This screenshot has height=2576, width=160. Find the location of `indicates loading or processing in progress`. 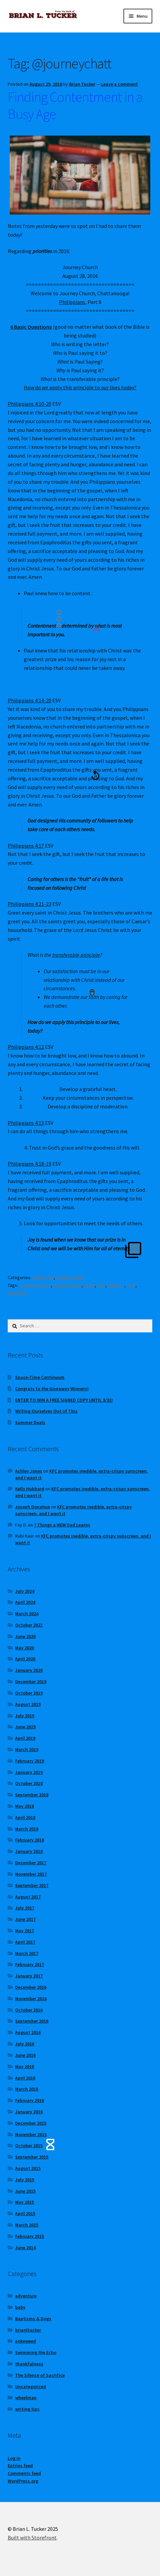

indicates loading or processing in progress is located at coordinates (50, 2144).